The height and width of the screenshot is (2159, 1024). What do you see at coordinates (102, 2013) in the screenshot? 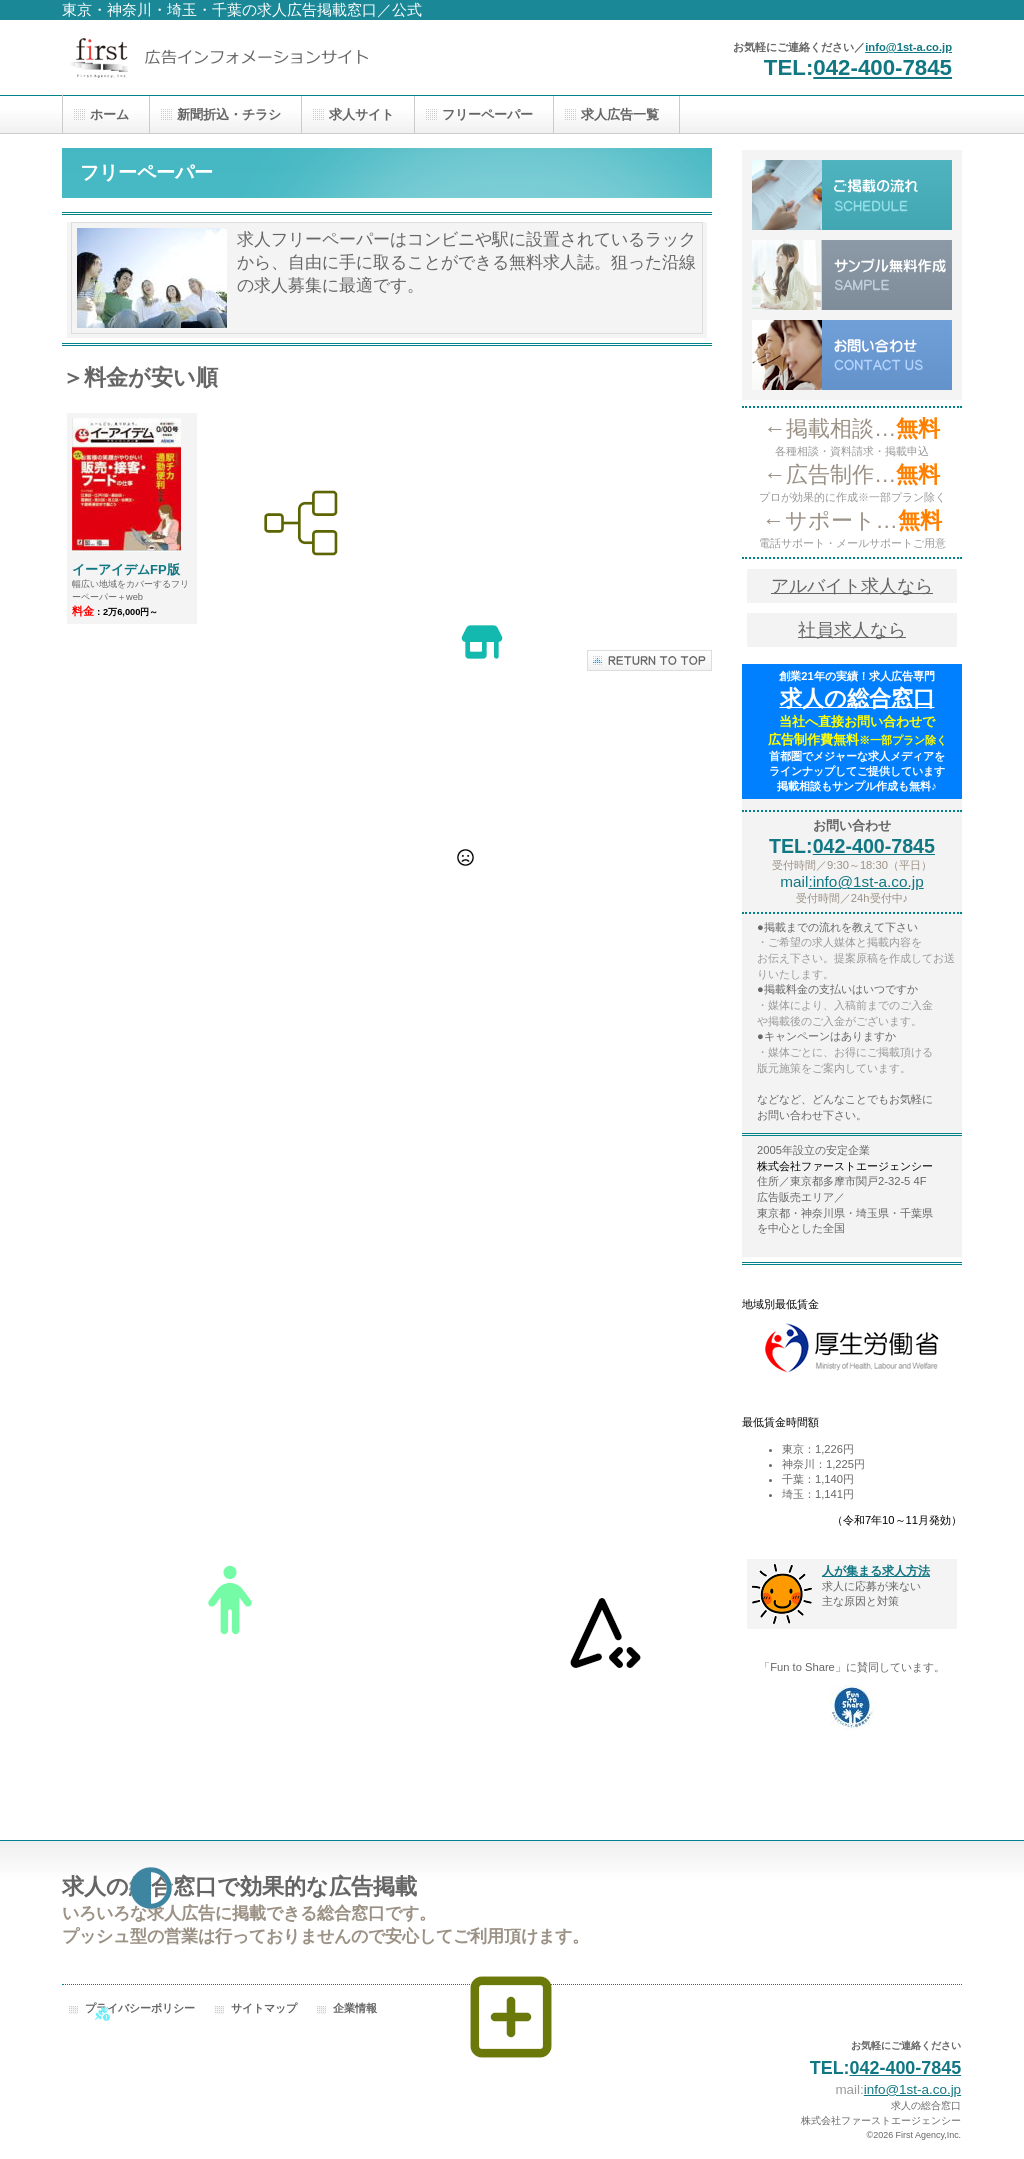
I see `indicates a crop or grain alert` at bounding box center [102, 2013].